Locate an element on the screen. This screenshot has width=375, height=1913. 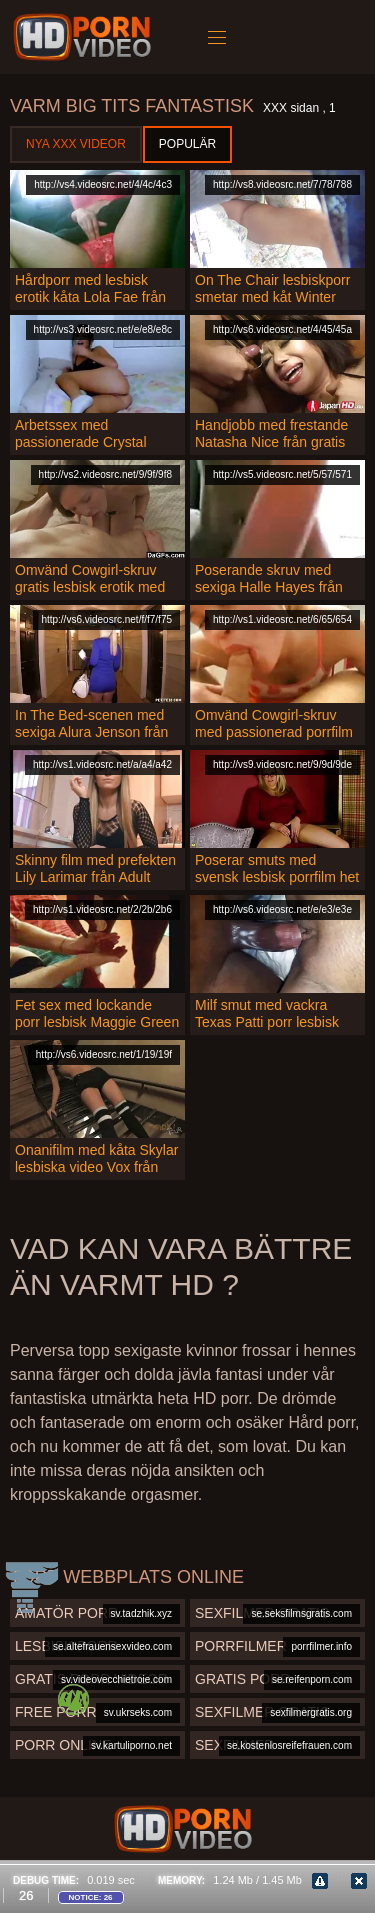
indicates a fireplace or heating feature is located at coordinates (32, 1588).